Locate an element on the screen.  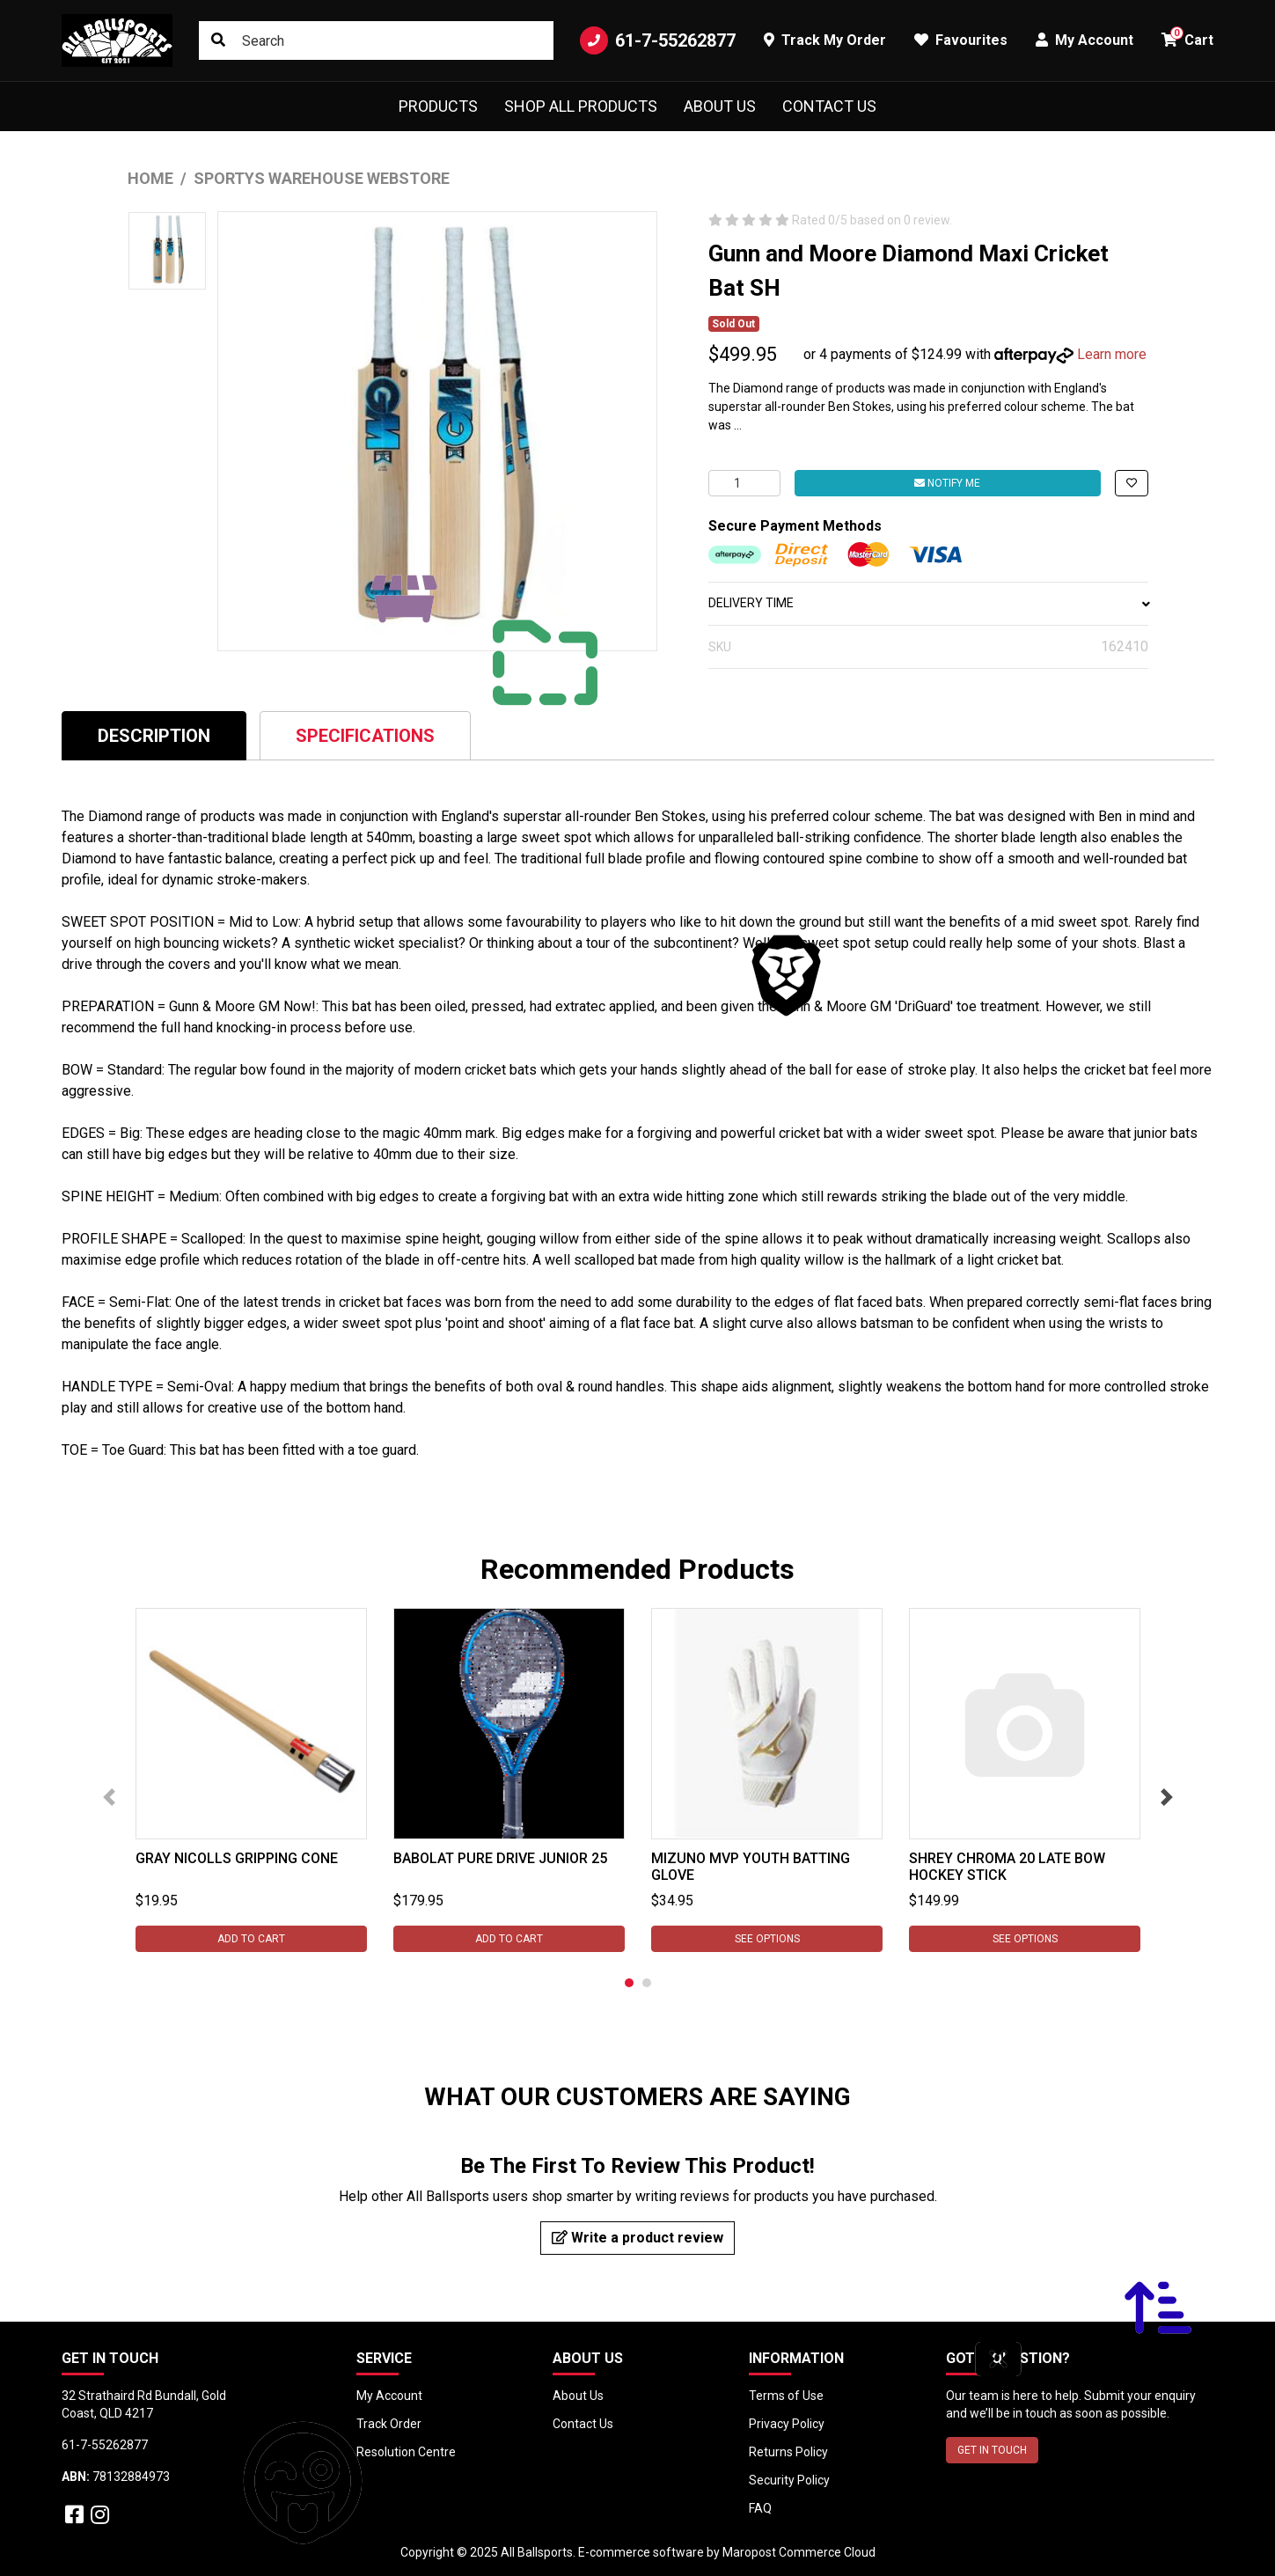
create a new folder is located at coordinates (545, 660).